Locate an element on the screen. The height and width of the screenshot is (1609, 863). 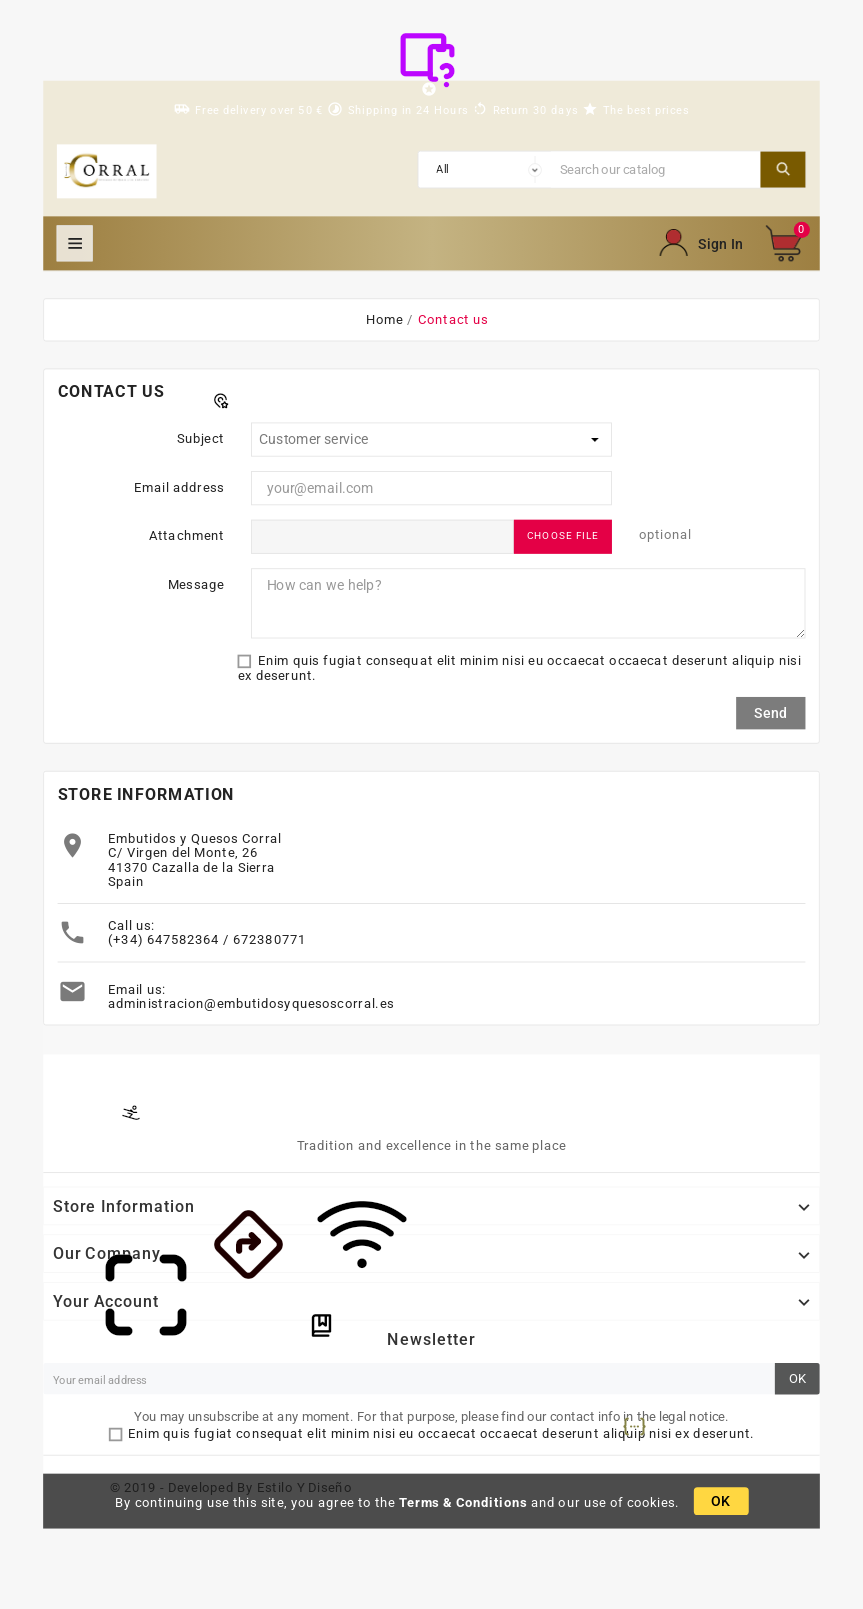
crop or resize an image is located at coordinates (146, 1295).